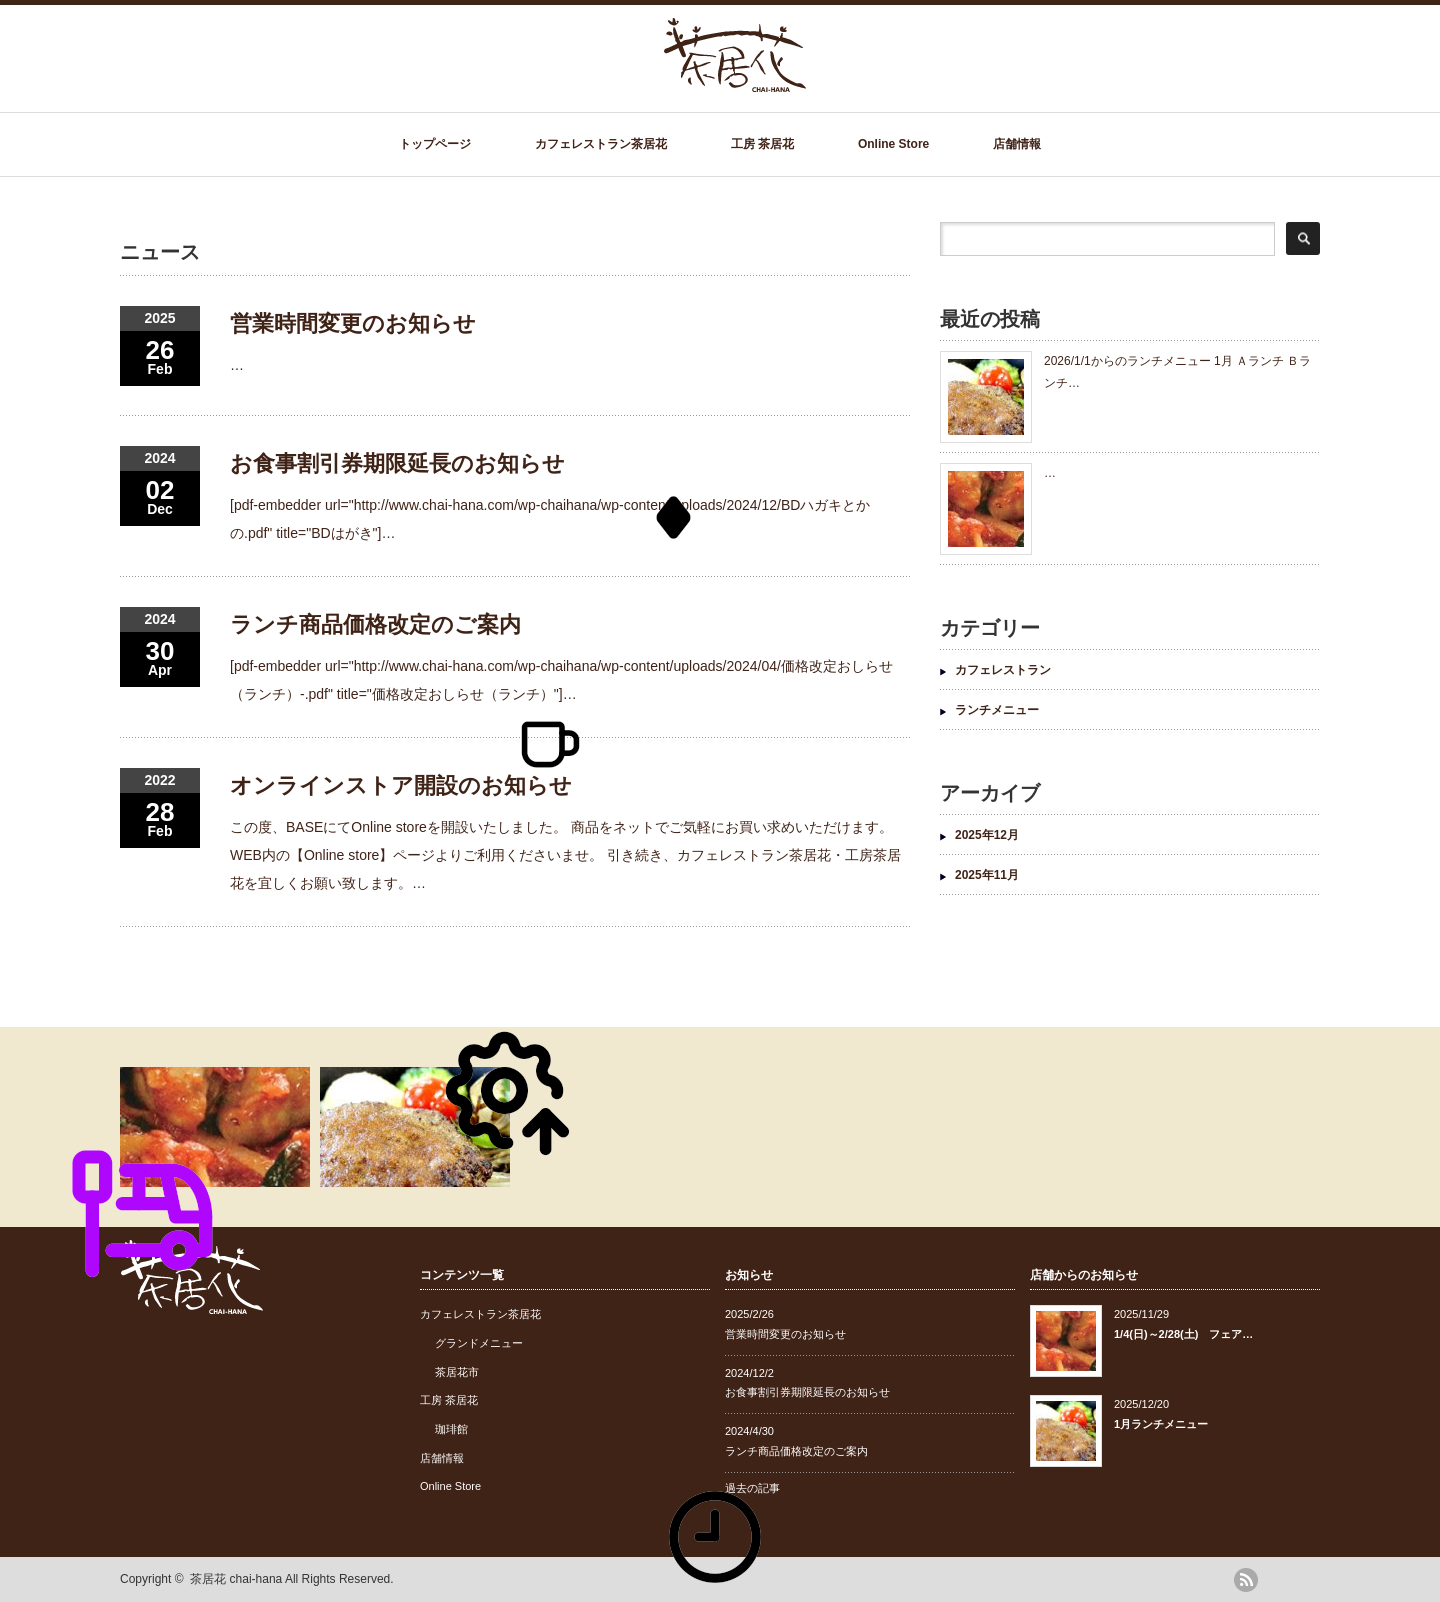 The image size is (1440, 1602). Describe the element at coordinates (550, 744) in the screenshot. I see `access coffee break or pause timer` at that location.